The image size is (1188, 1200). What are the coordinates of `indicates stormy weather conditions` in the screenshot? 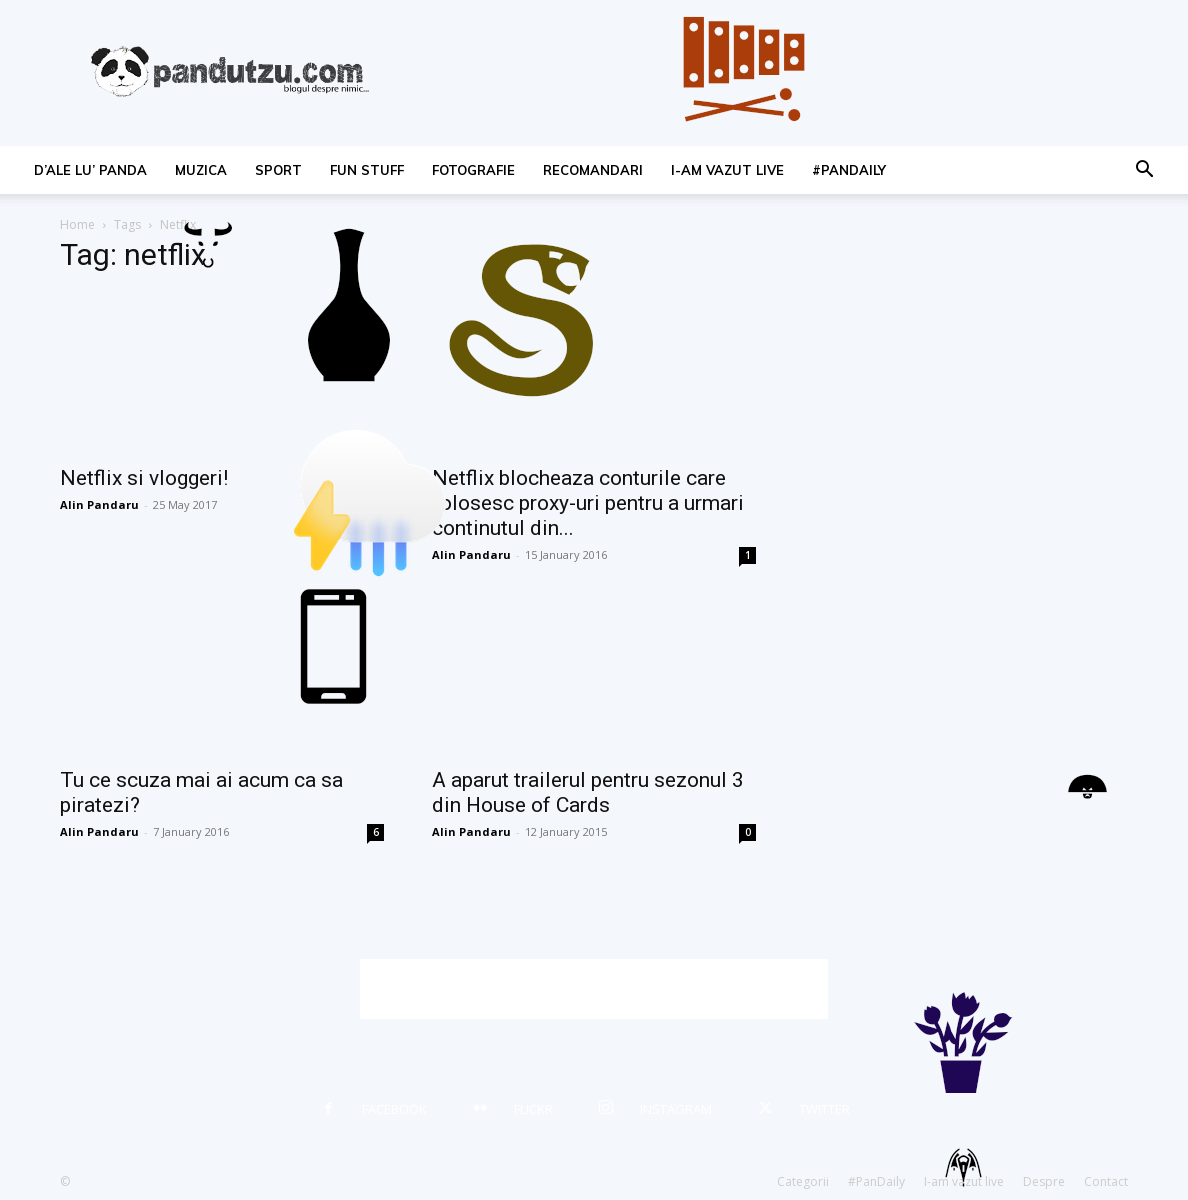 It's located at (370, 503).